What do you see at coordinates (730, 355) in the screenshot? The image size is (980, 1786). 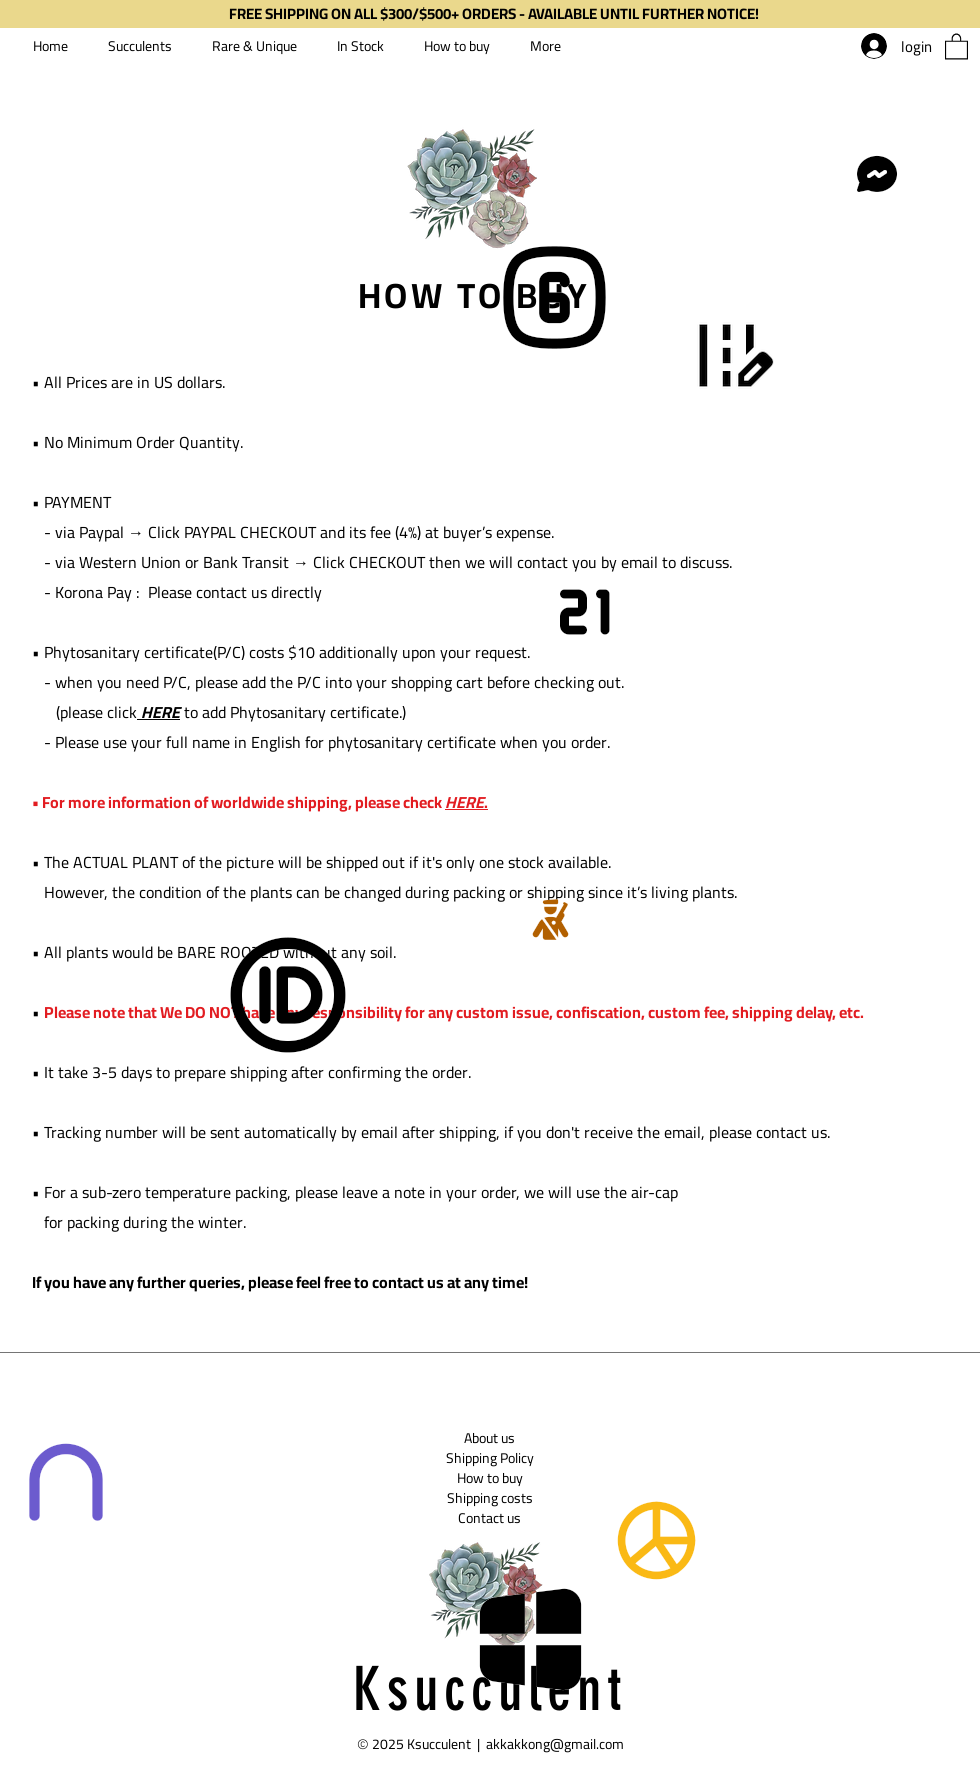 I see `edit road or route details` at bounding box center [730, 355].